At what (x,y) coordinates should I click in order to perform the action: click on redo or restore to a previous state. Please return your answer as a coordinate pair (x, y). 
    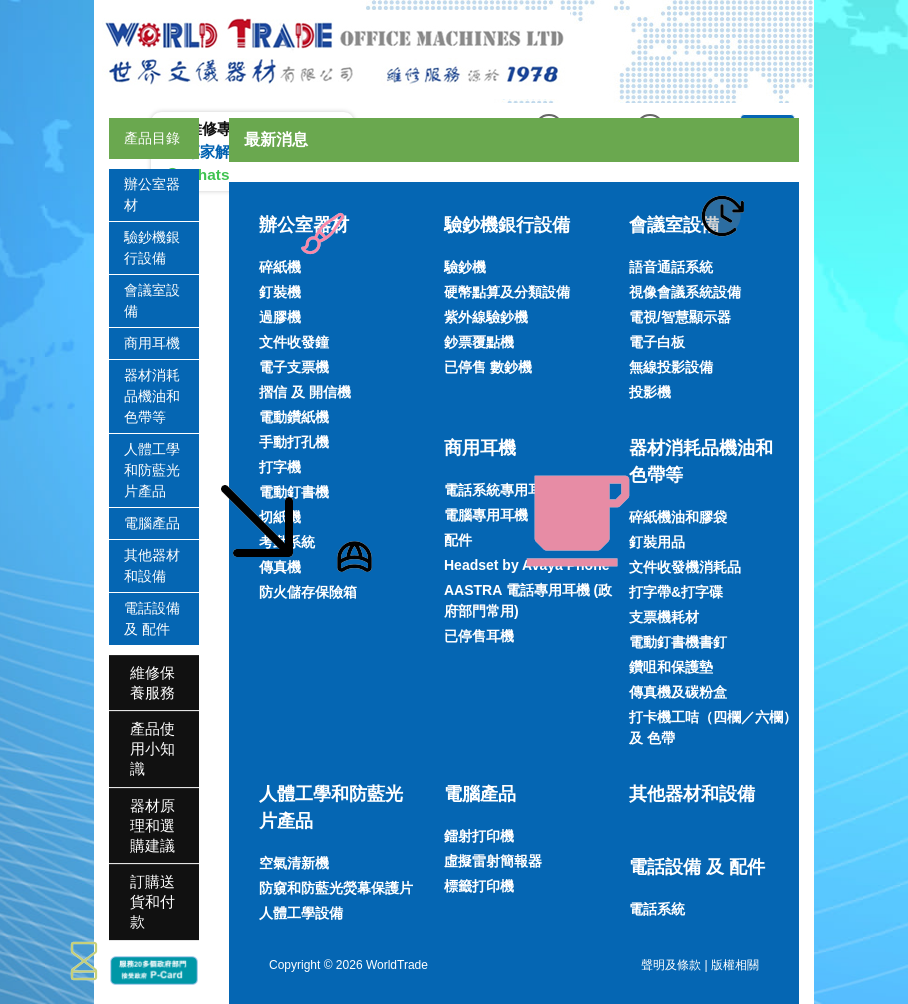
    Looking at the image, I should click on (722, 216).